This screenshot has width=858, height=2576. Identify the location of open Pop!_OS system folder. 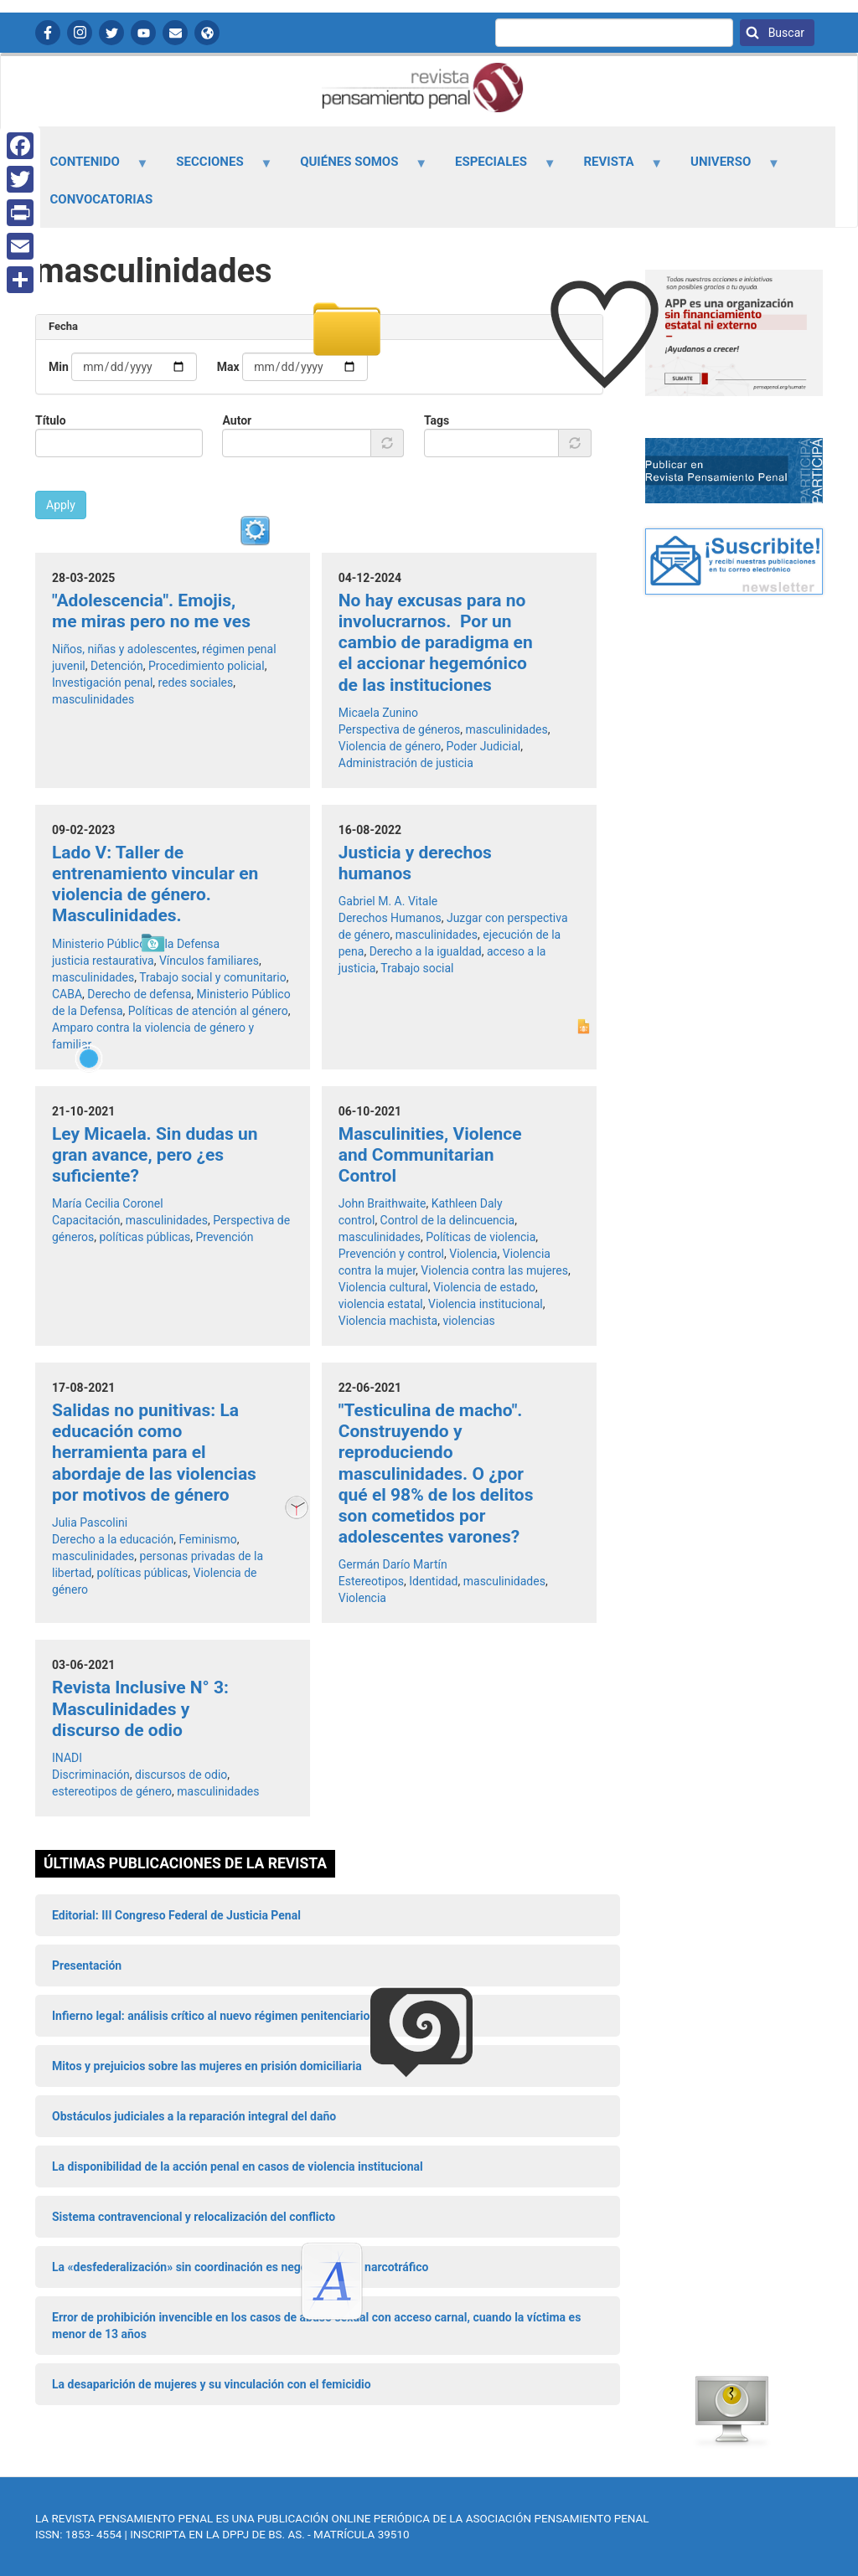
(152, 943).